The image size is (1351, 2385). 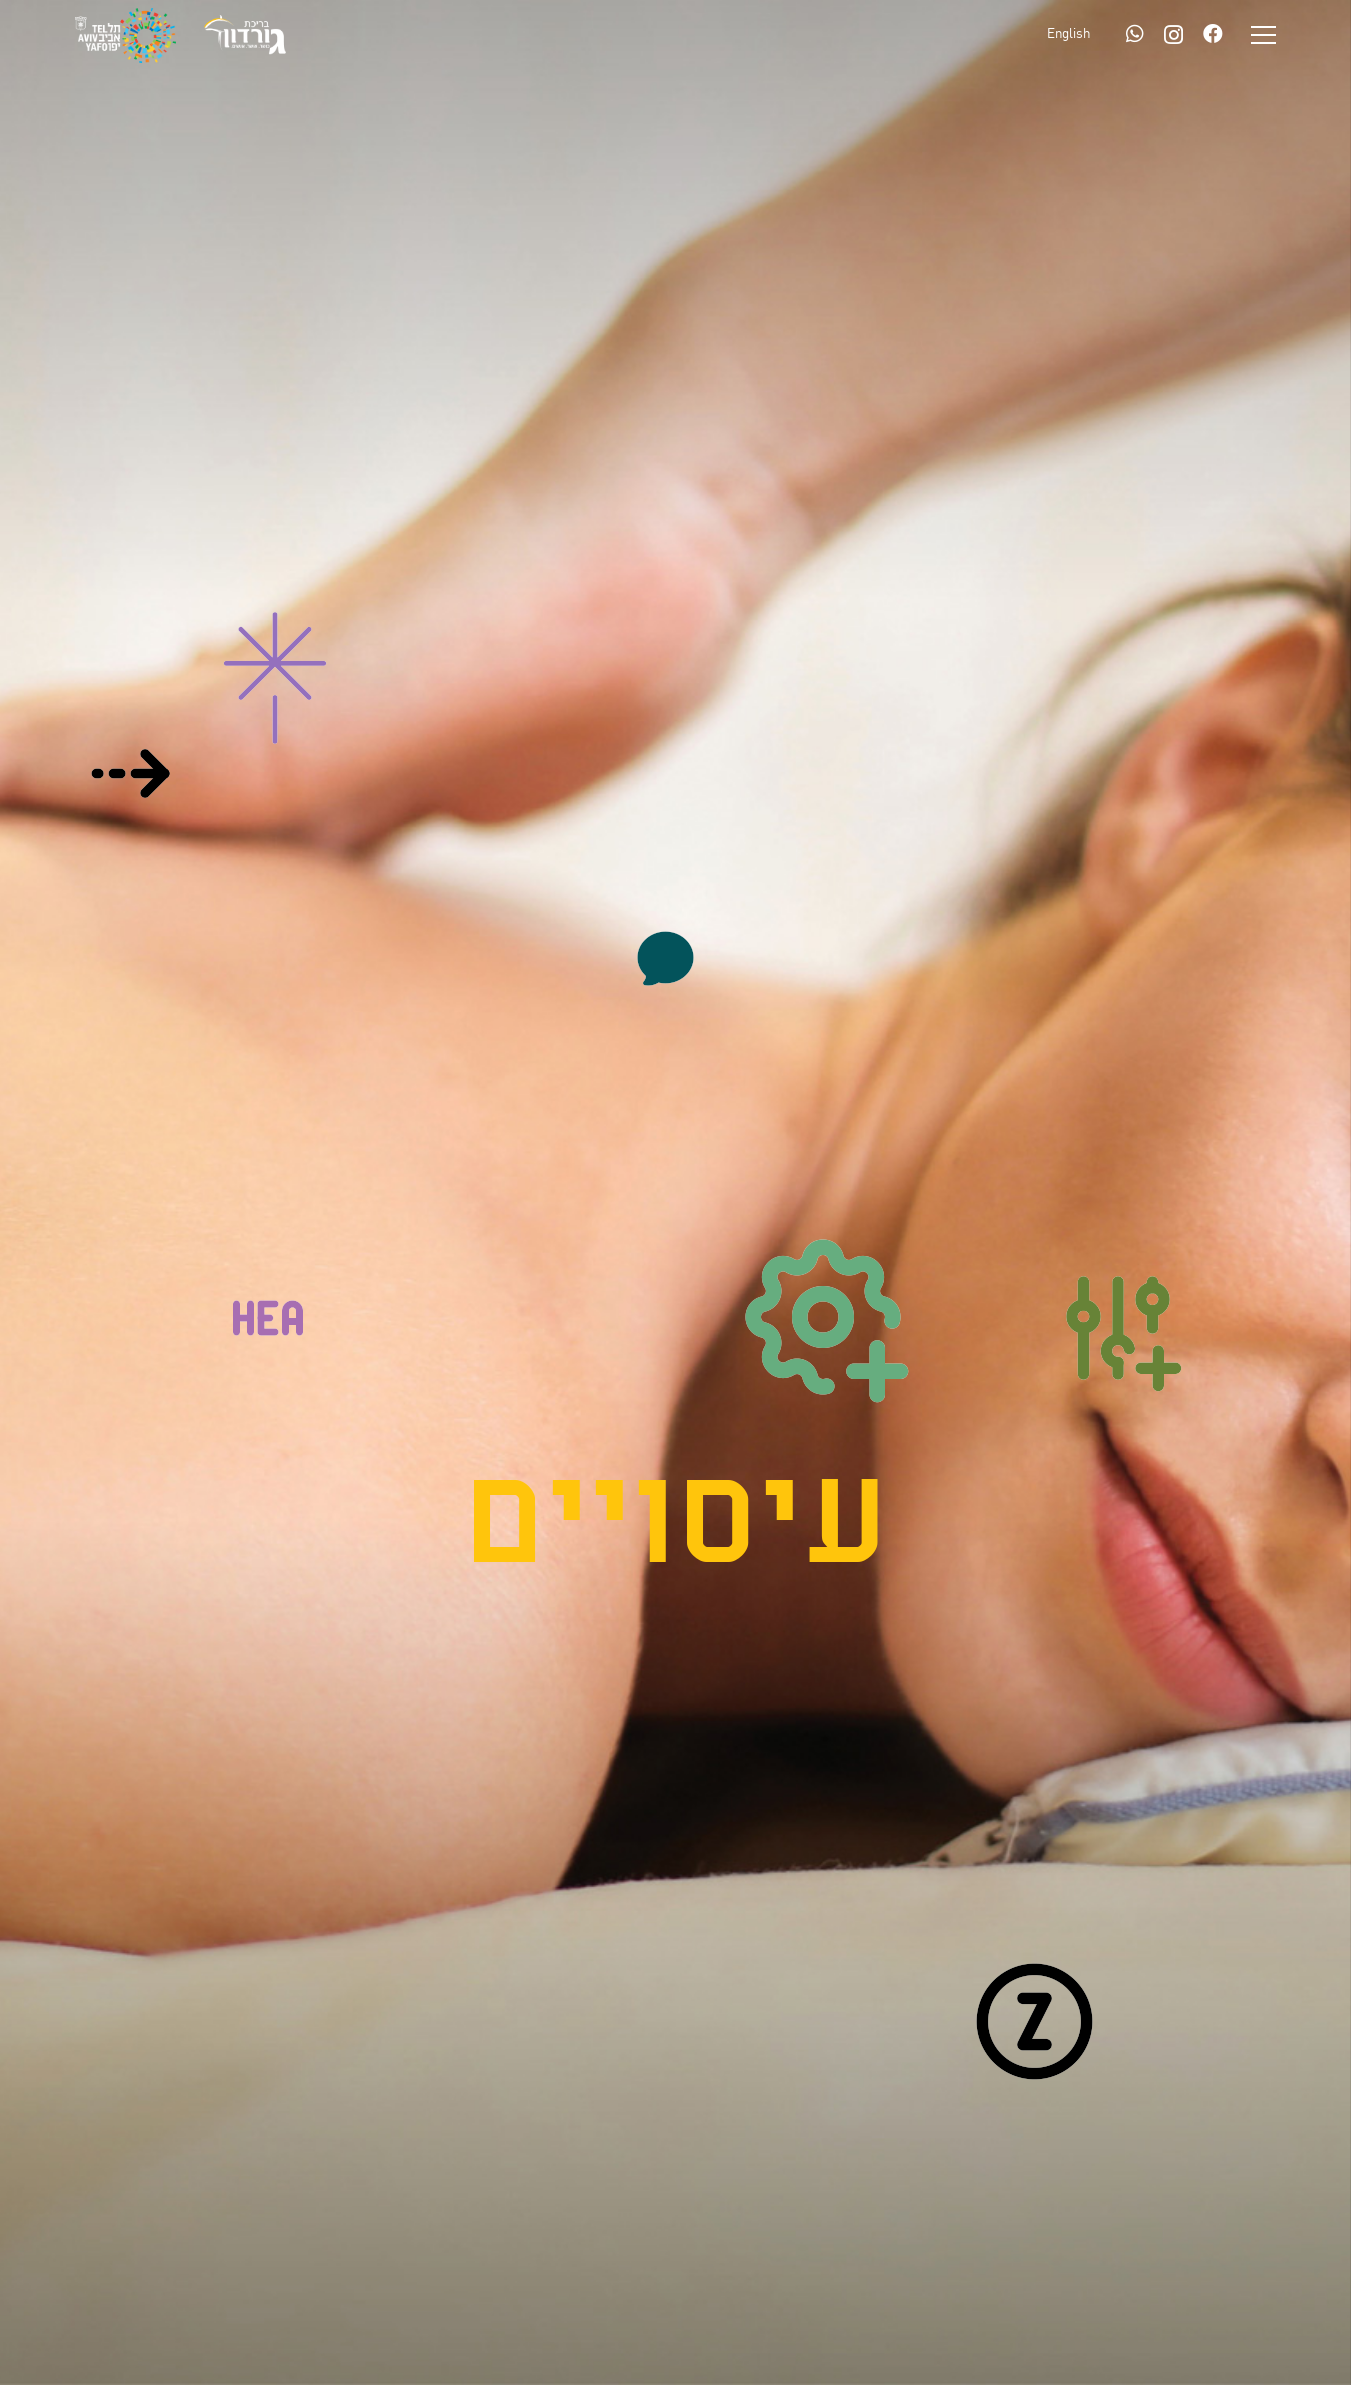 I want to click on continue to next step, so click(x=130, y=773).